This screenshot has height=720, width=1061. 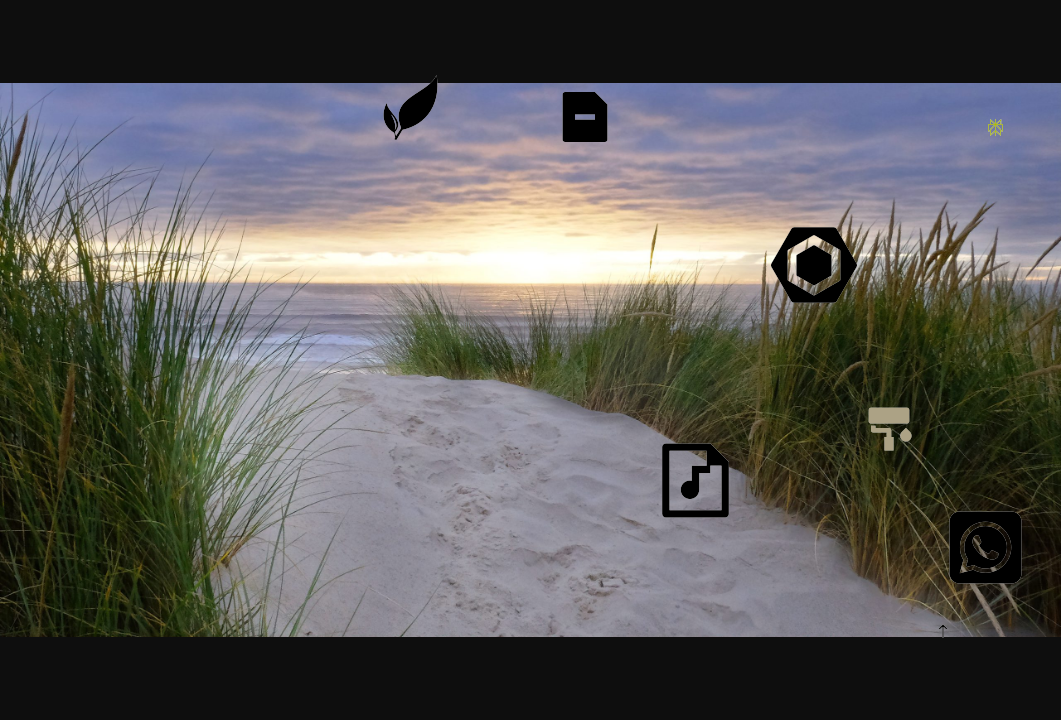 I want to click on open WhatsApp messaging app, so click(x=985, y=547).